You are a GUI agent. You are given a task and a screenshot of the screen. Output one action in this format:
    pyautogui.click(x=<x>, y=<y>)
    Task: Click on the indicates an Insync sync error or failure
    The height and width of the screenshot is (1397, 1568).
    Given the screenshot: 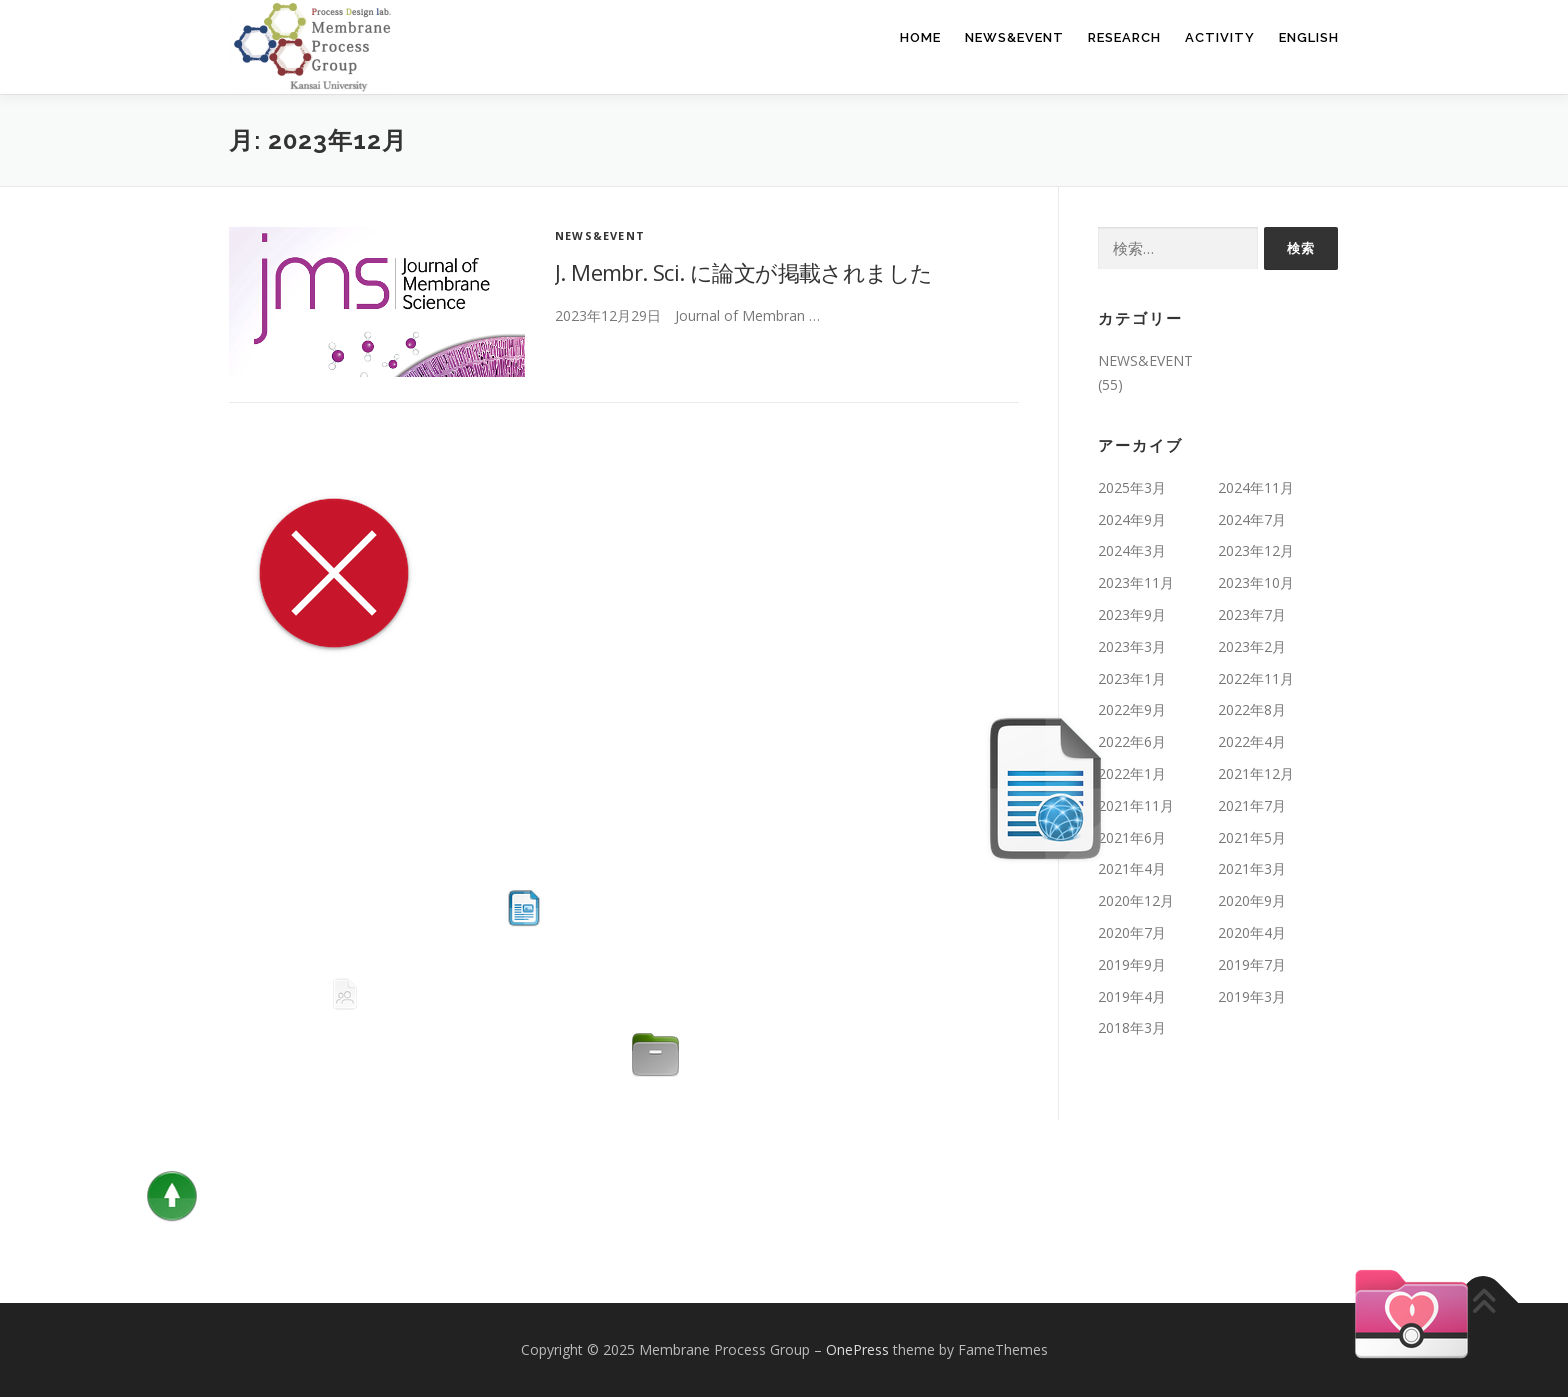 What is the action you would take?
    pyautogui.click(x=334, y=573)
    